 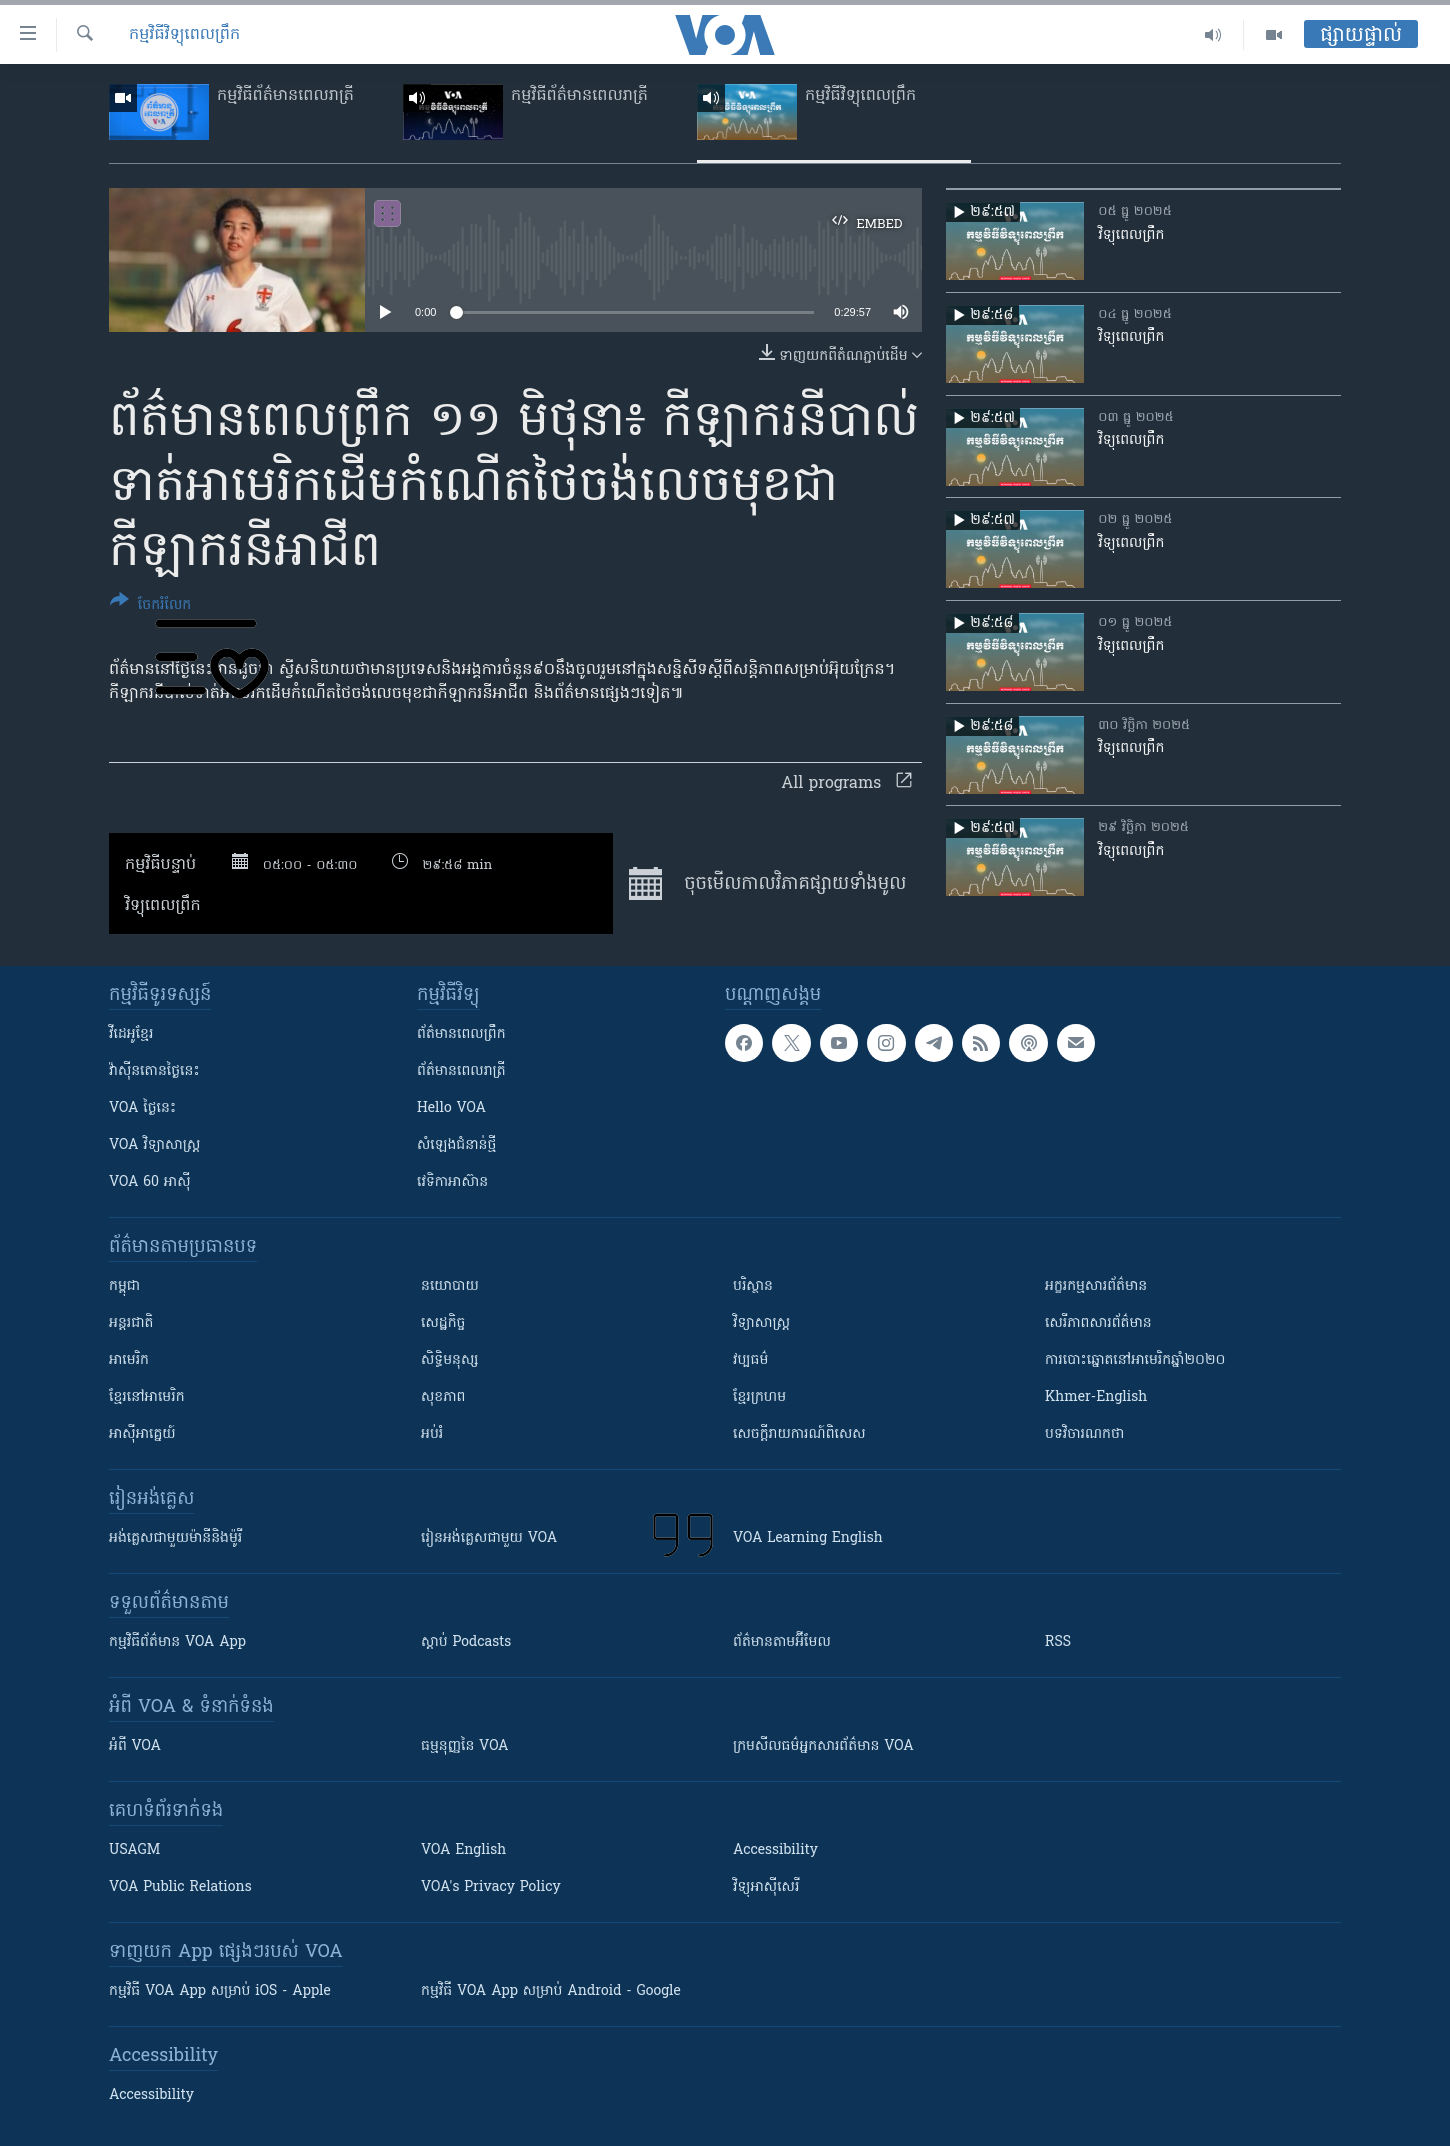 What do you see at coordinates (387, 213) in the screenshot?
I see `randomize or shuffle content` at bounding box center [387, 213].